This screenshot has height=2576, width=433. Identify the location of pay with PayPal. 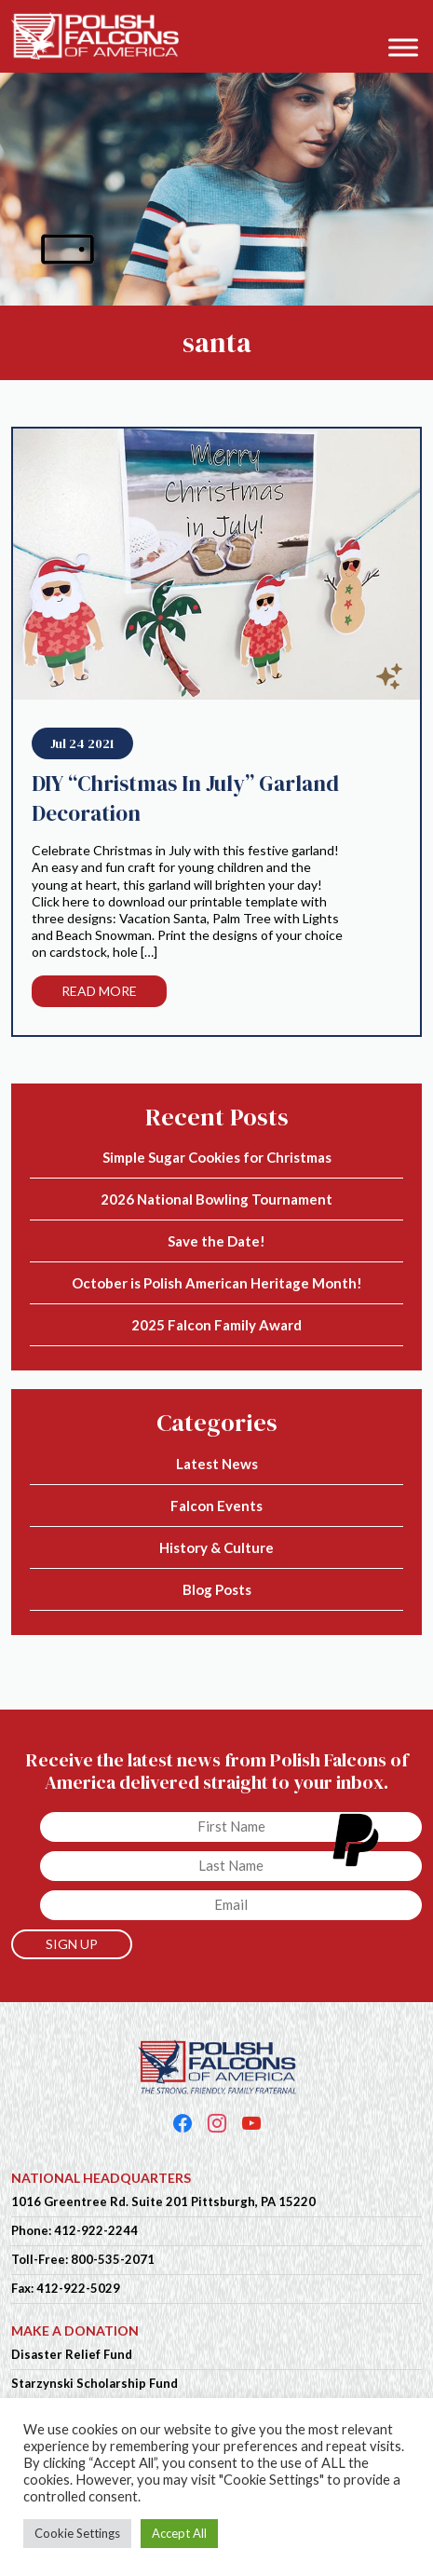
(356, 1840).